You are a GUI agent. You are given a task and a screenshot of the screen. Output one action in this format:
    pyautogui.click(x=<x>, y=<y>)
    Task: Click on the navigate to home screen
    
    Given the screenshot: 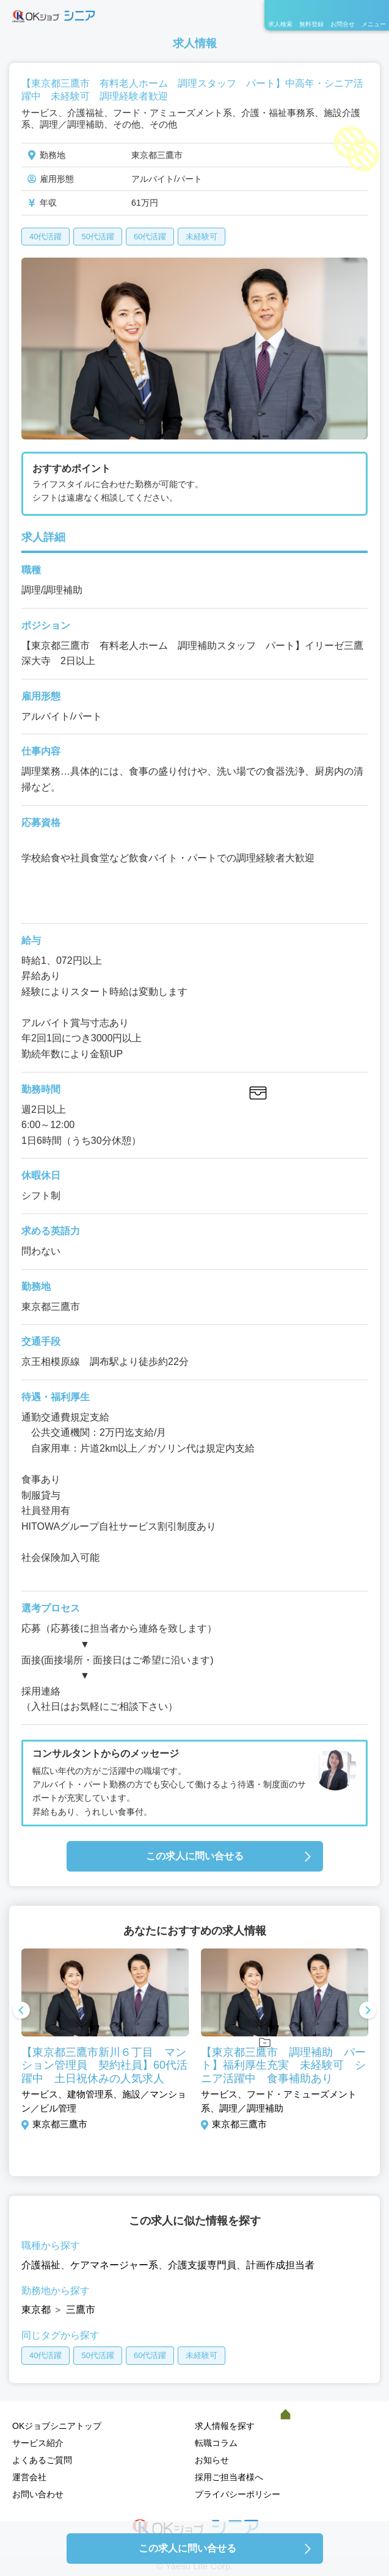 What is the action you would take?
    pyautogui.click(x=285, y=2414)
    